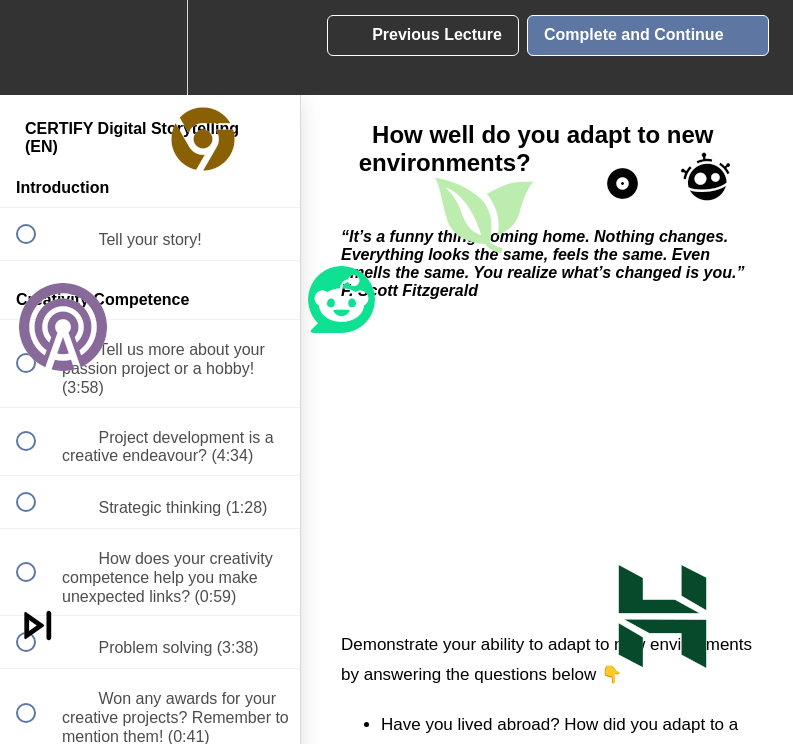  I want to click on codefresh logo - a CI/CD platform for kubernetes deployments, so click(484, 215).